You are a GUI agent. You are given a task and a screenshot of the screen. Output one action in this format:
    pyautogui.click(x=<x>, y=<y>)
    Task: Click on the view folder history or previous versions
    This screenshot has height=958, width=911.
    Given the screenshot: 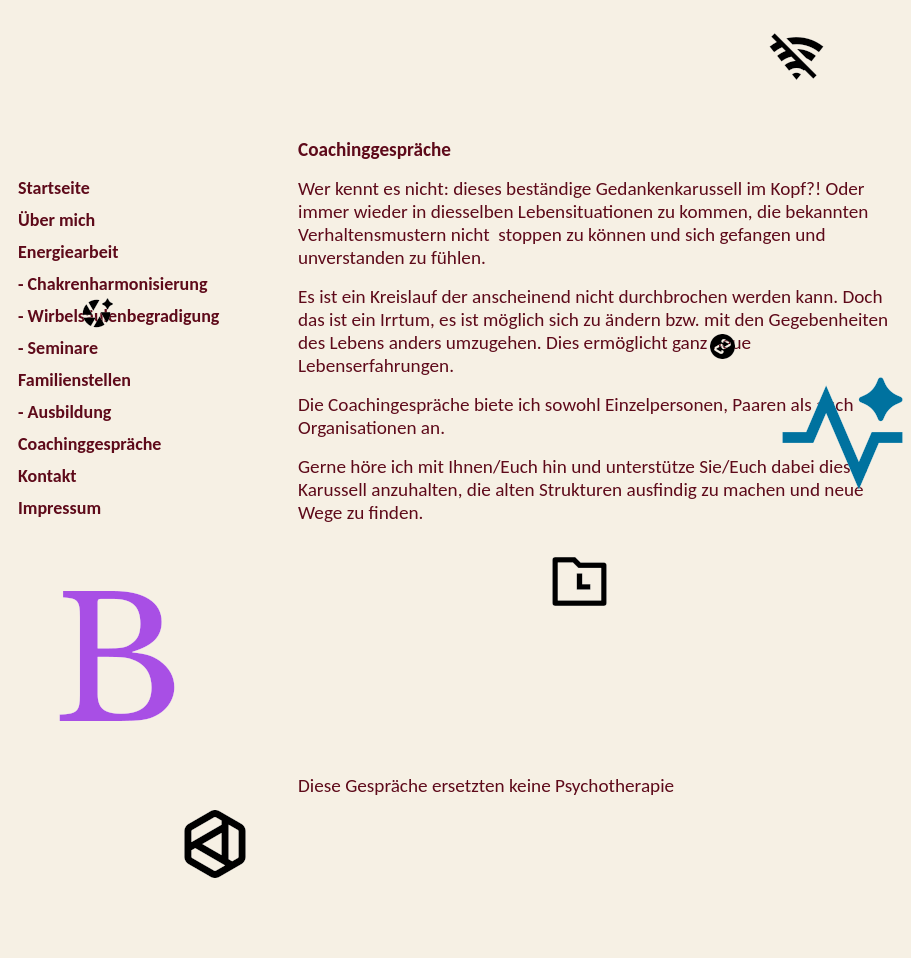 What is the action you would take?
    pyautogui.click(x=579, y=581)
    